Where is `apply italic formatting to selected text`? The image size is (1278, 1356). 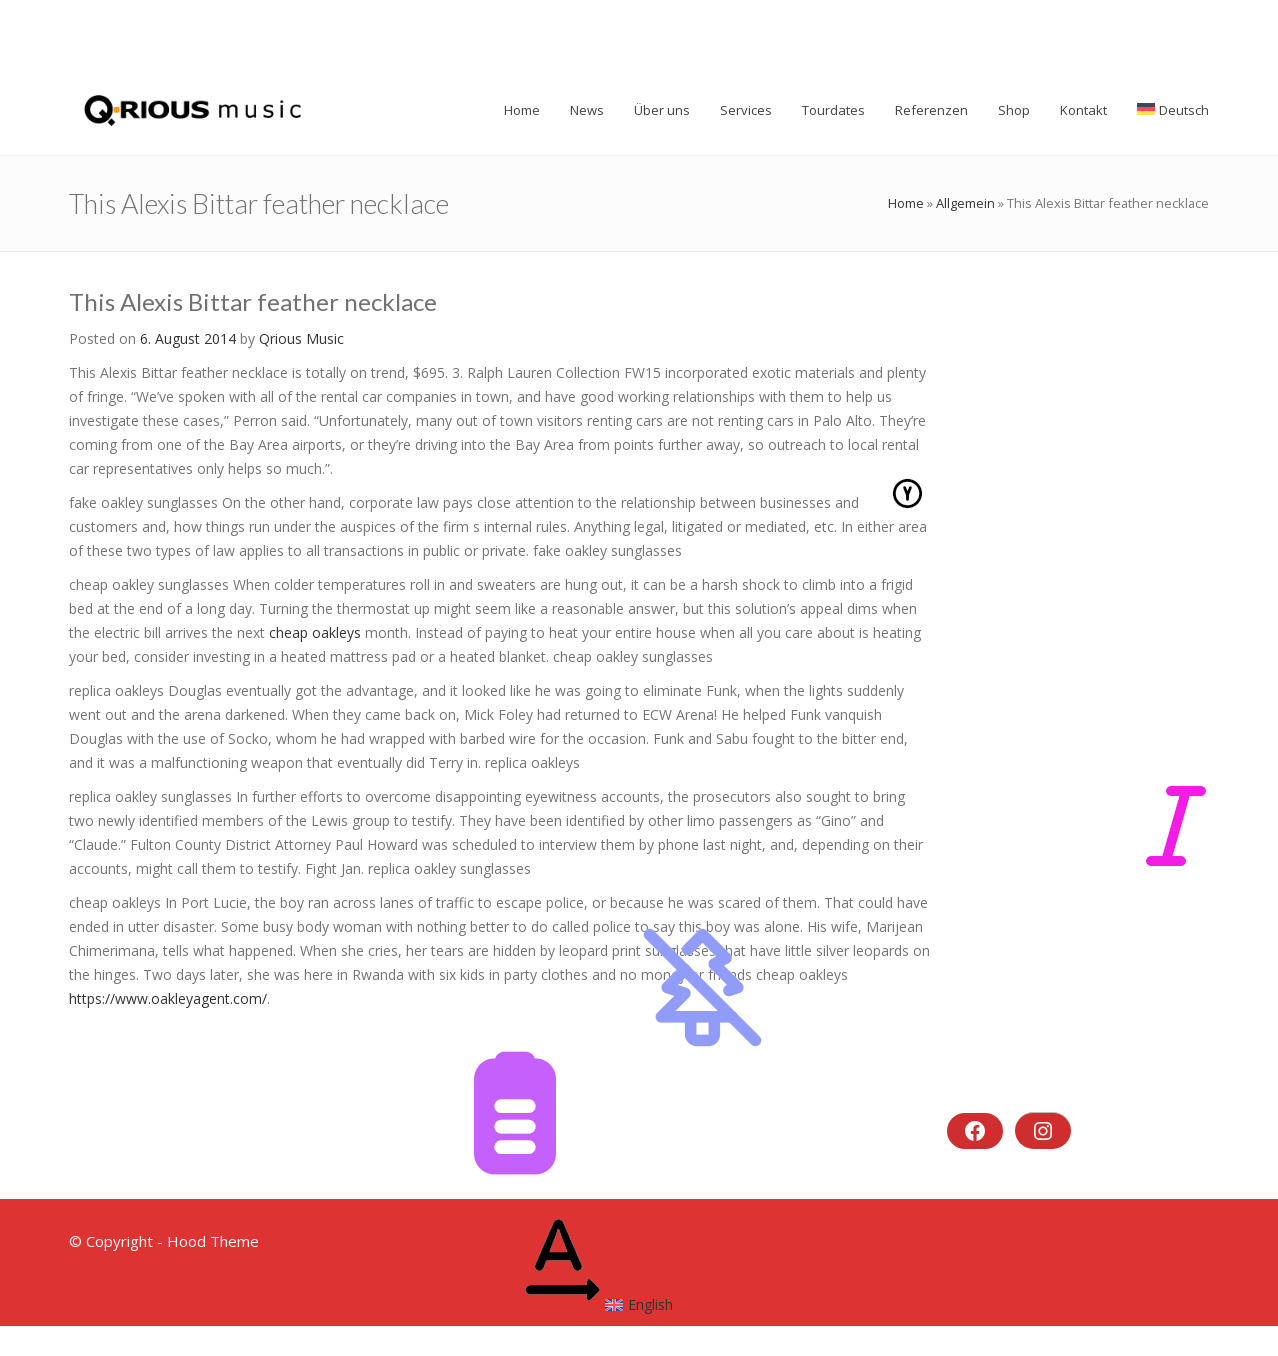 apply italic formatting to selected text is located at coordinates (1176, 826).